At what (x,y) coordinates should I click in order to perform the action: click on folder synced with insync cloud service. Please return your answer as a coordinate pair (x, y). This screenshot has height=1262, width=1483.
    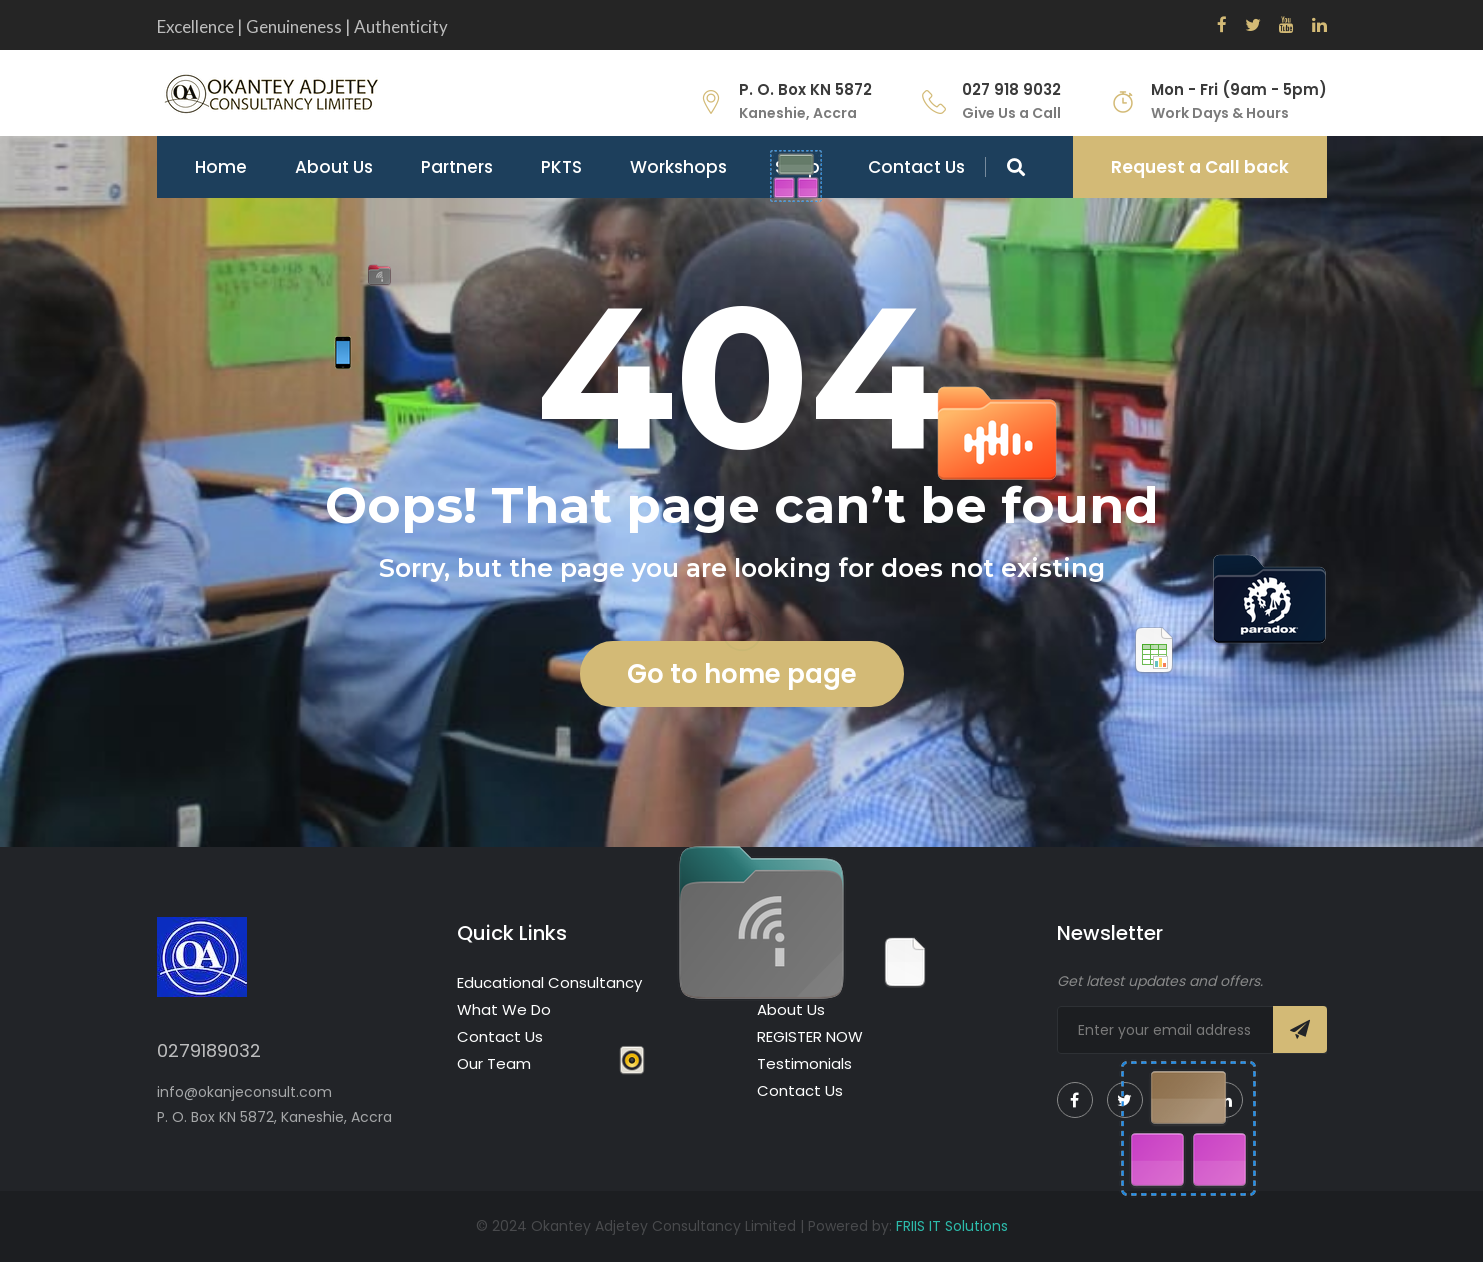
    Looking at the image, I should click on (379, 274).